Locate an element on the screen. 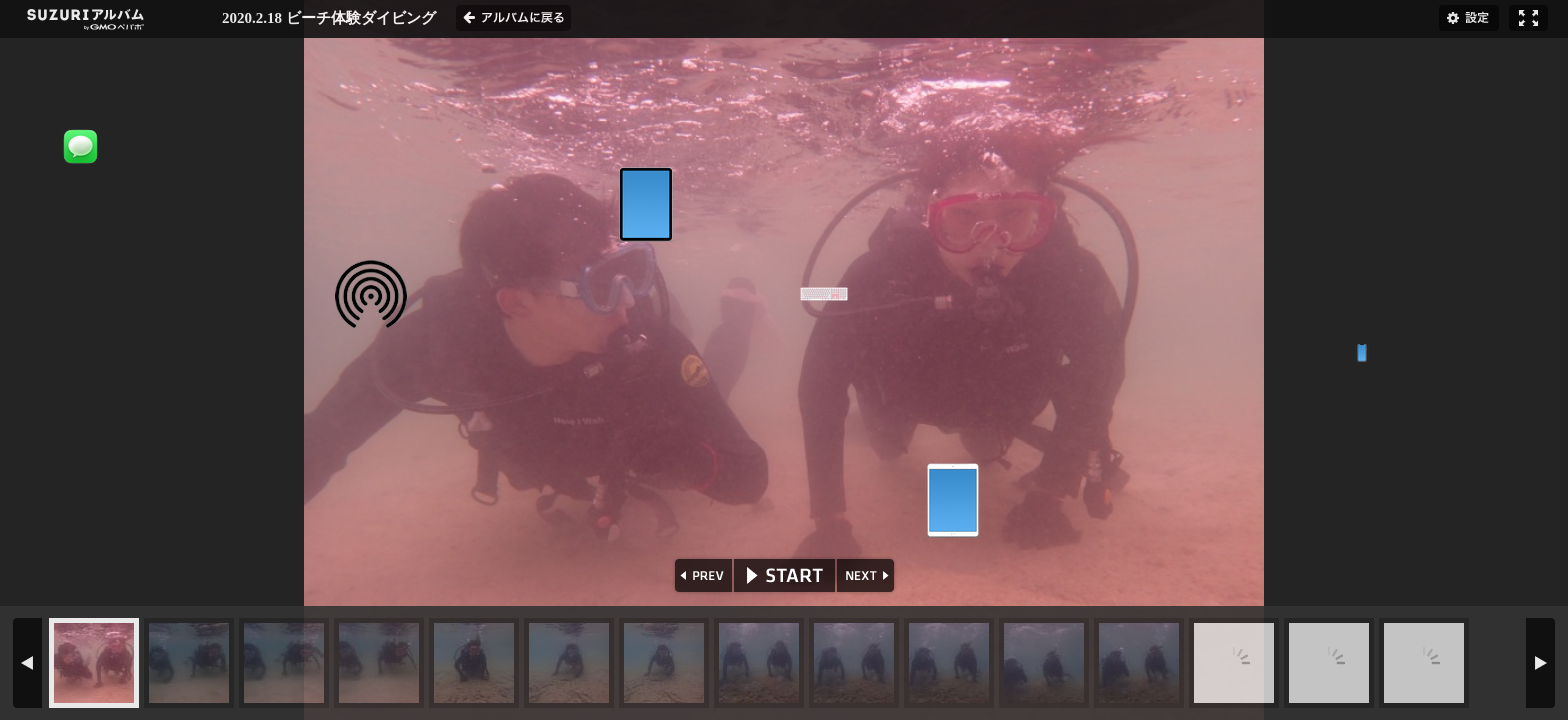  access AirDrop file sharing is located at coordinates (371, 294).